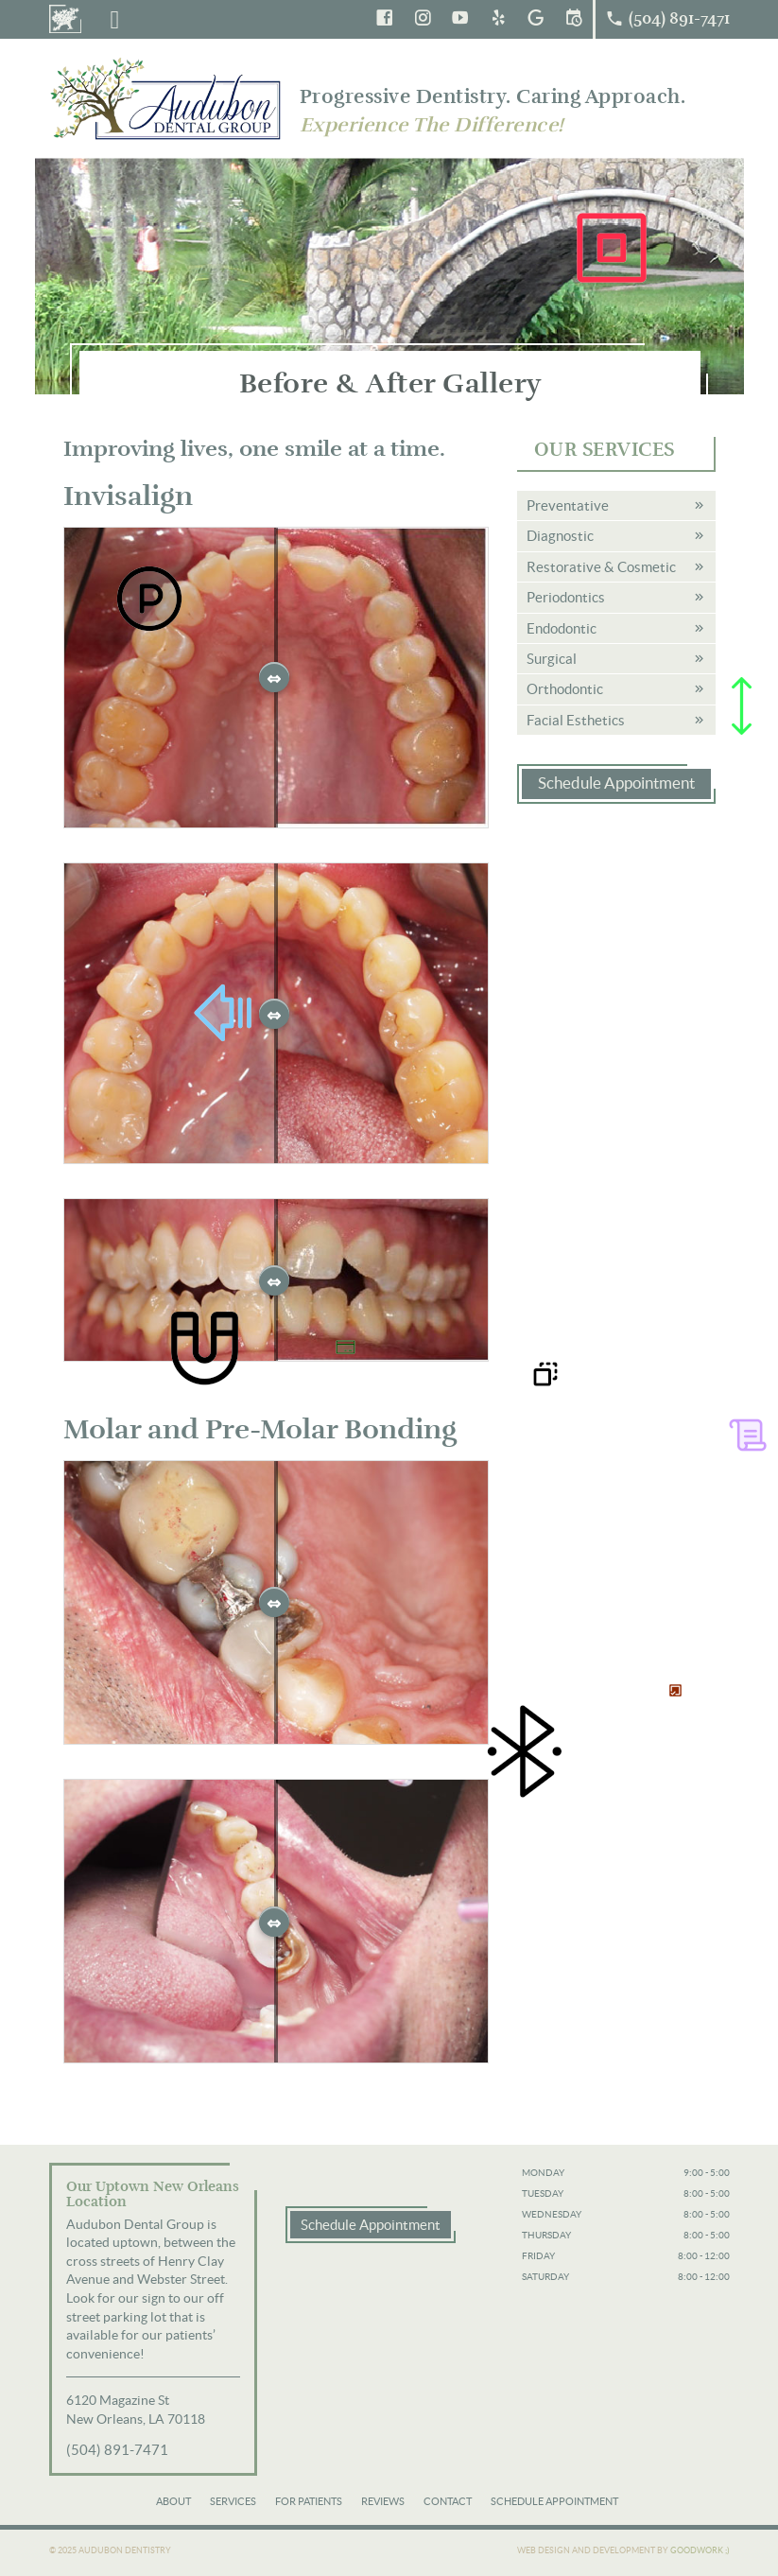 The width and height of the screenshot is (778, 2576). What do you see at coordinates (523, 1751) in the screenshot?
I see `indicates an active bluetooth connection` at bounding box center [523, 1751].